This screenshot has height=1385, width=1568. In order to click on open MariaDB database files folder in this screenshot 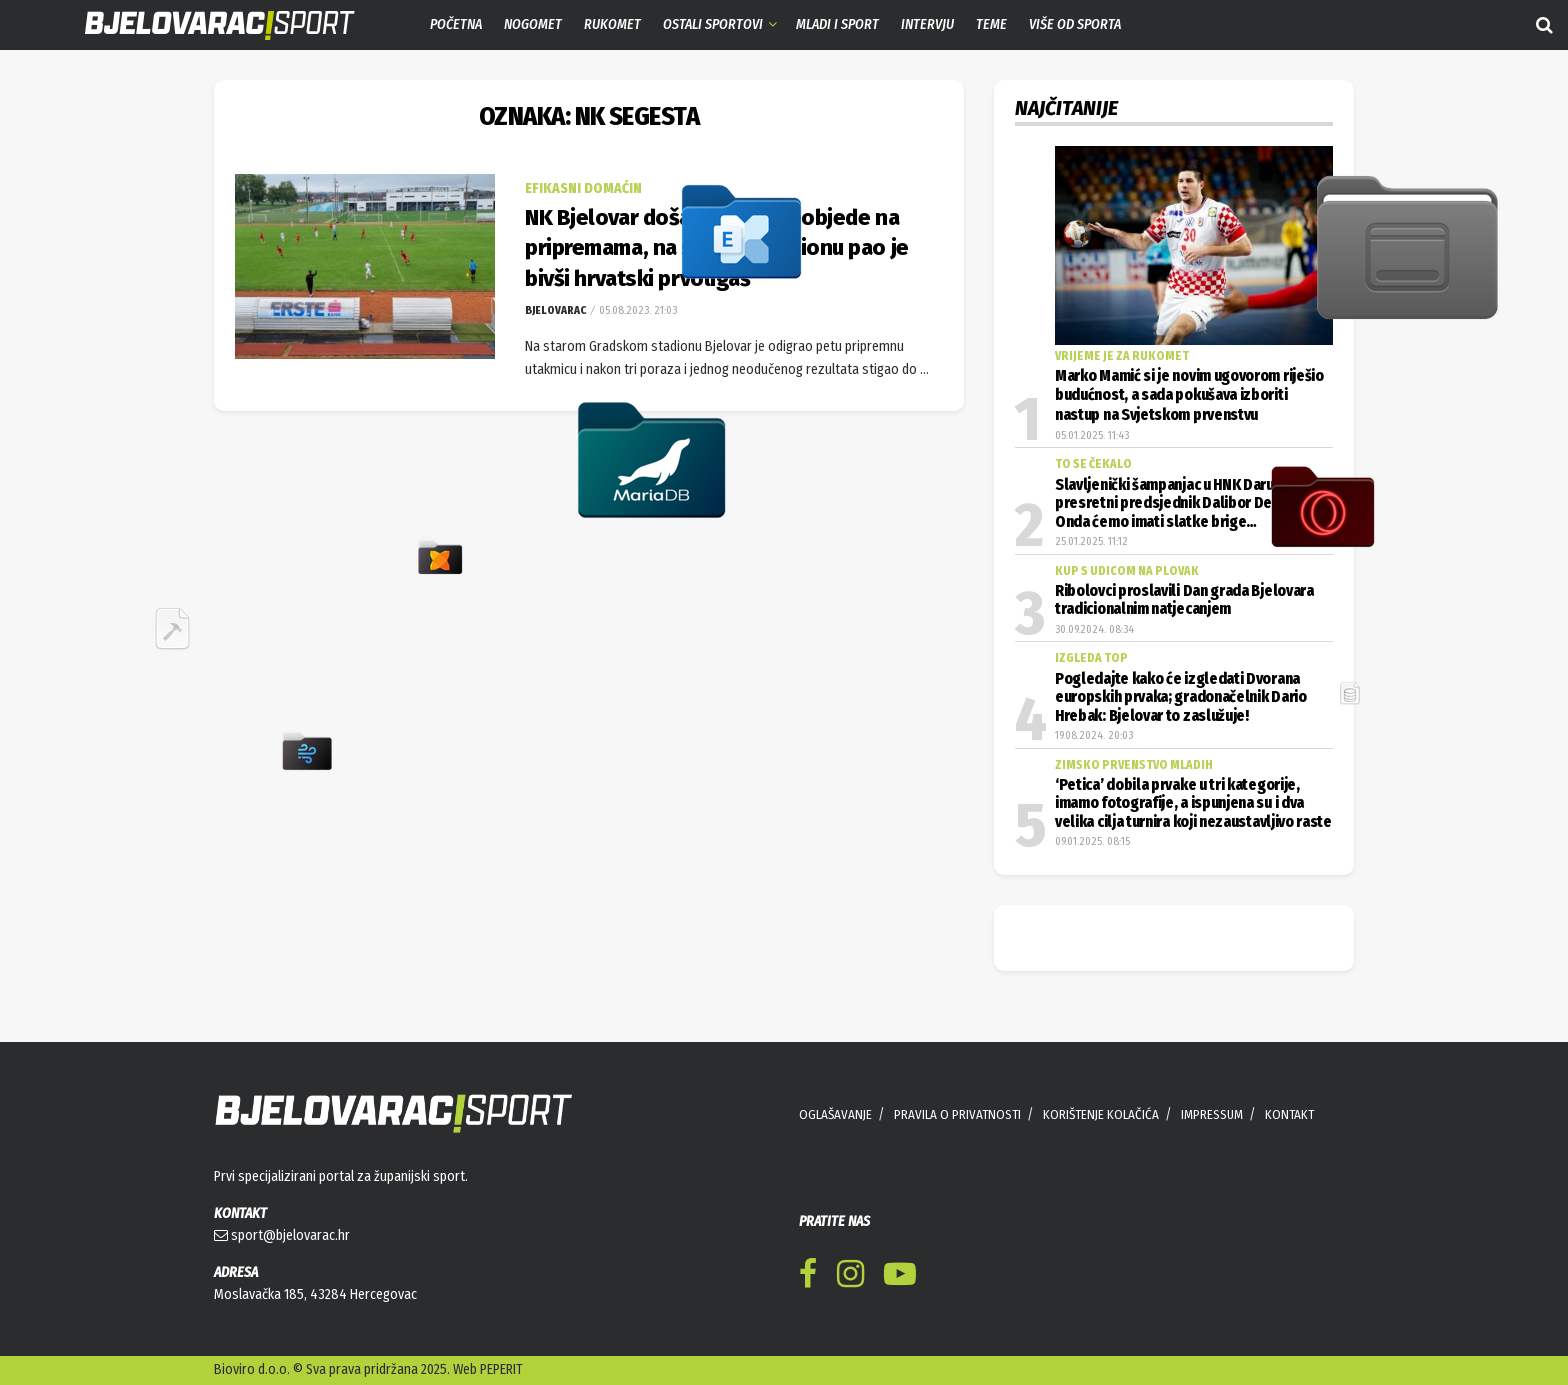, I will do `click(651, 464)`.